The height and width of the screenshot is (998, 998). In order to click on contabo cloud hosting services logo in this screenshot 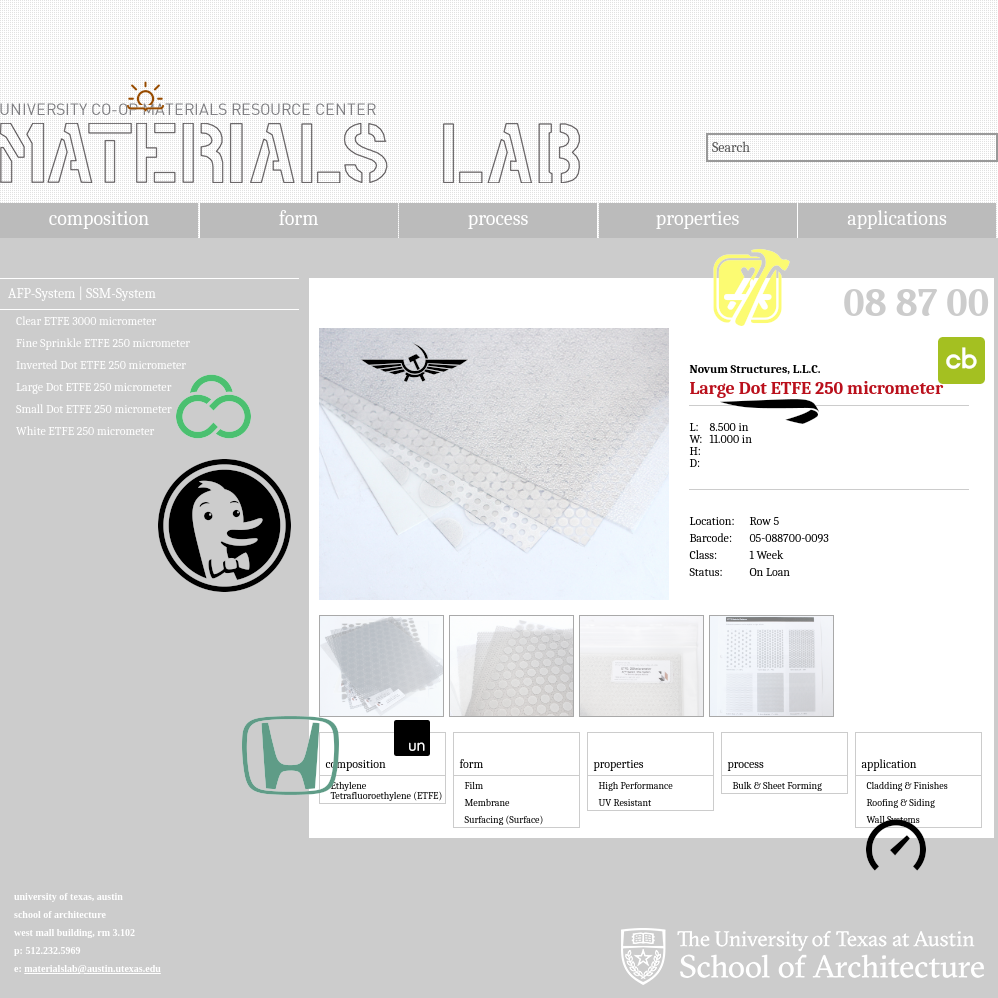, I will do `click(213, 406)`.